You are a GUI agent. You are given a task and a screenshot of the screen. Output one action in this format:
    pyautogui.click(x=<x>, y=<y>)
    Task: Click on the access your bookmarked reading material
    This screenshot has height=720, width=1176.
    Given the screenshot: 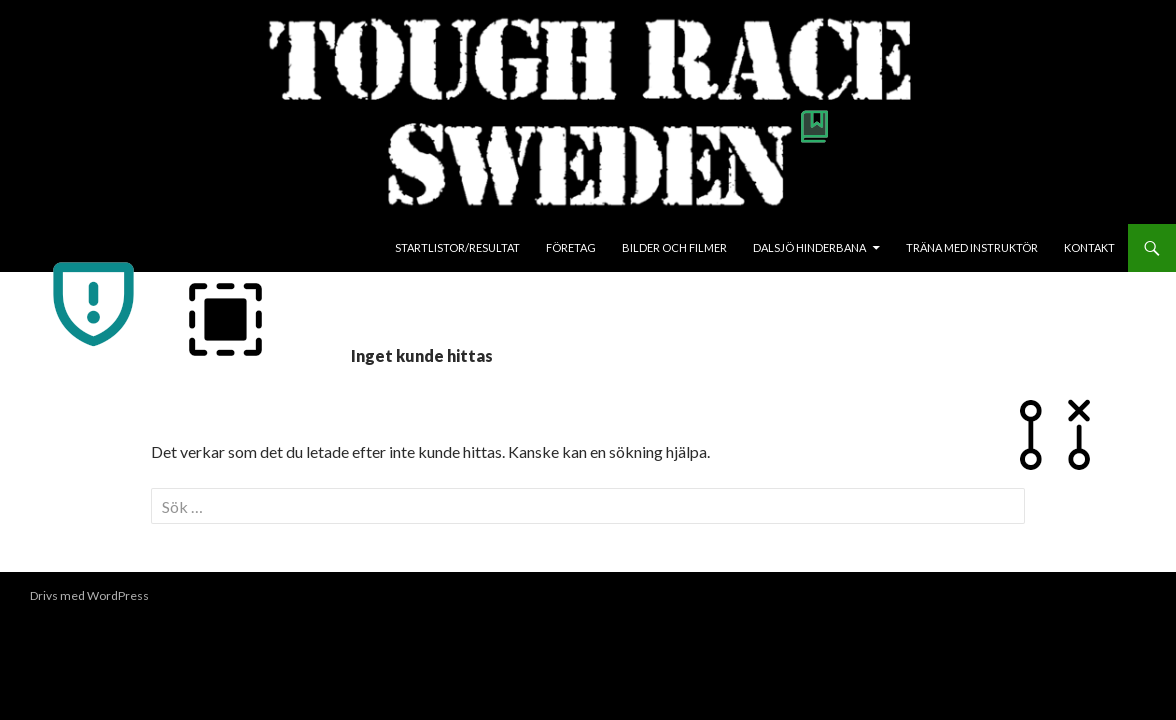 What is the action you would take?
    pyautogui.click(x=814, y=126)
    